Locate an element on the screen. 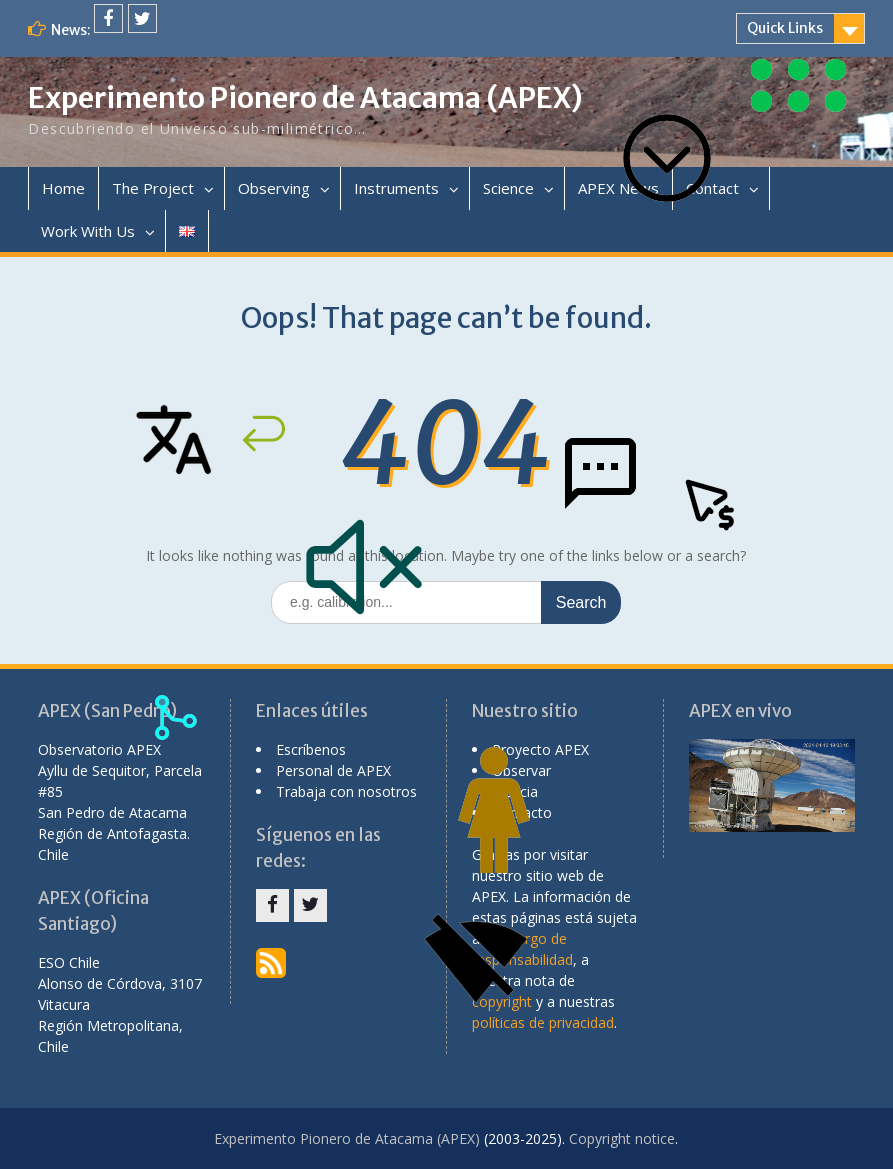 This screenshot has width=893, height=1169. expand to show more content is located at coordinates (667, 158).